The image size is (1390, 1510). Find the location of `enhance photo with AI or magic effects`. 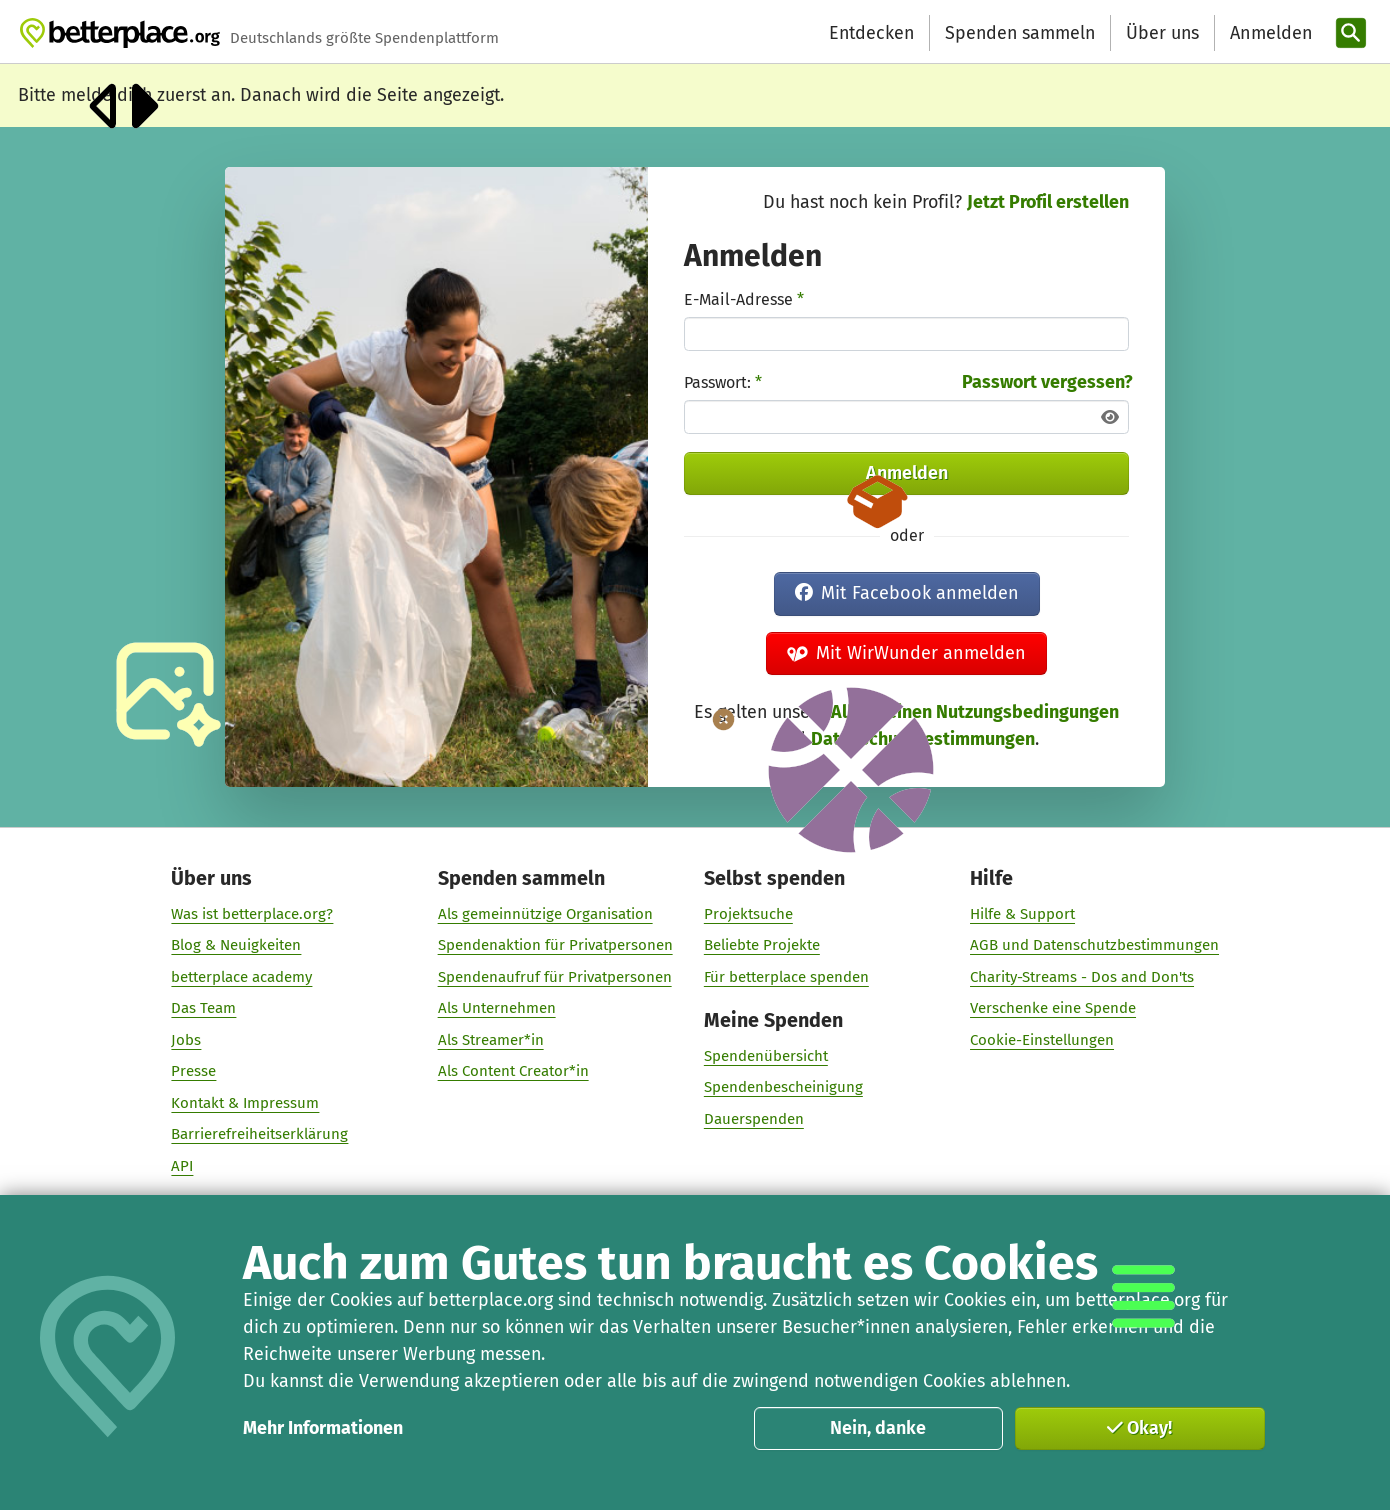

enhance photo with AI or magic effects is located at coordinates (165, 691).